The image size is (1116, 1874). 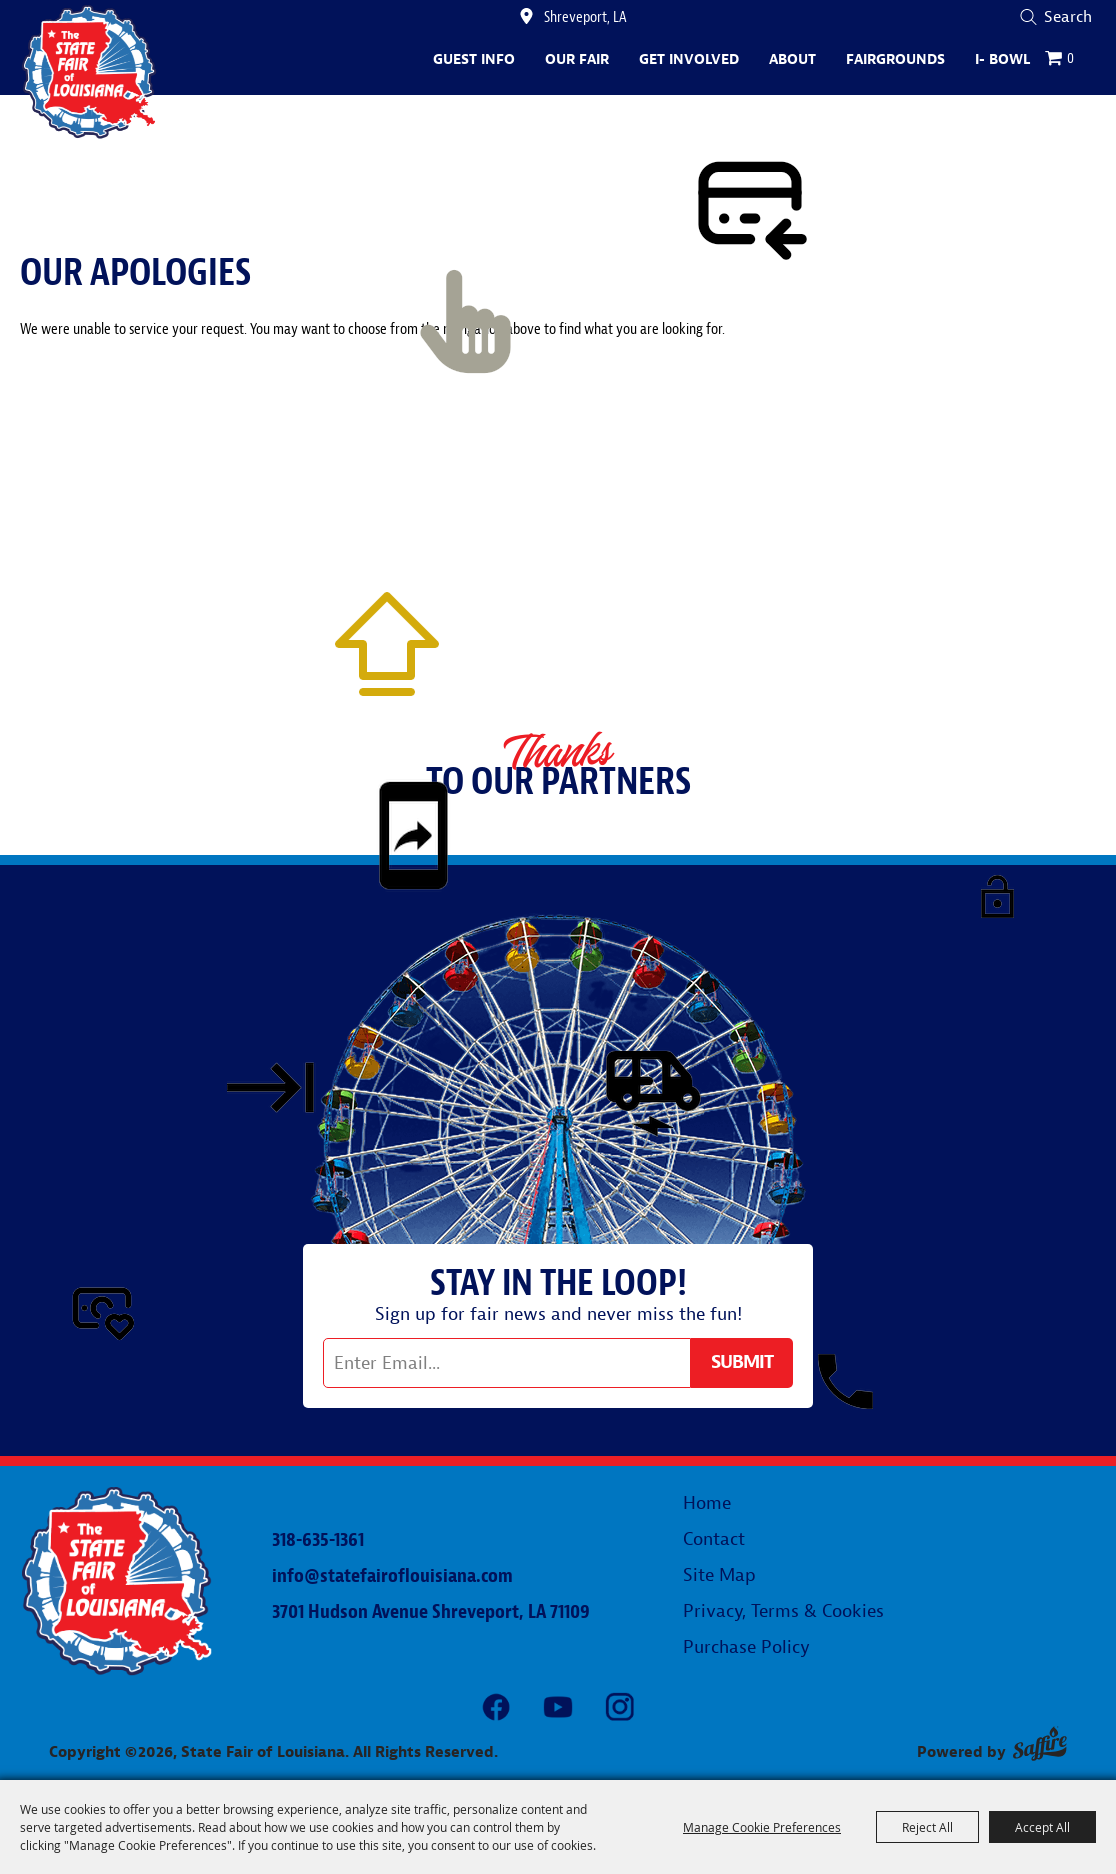 What do you see at coordinates (653, 1089) in the screenshot?
I see `select electric rickshaw as transport option` at bounding box center [653, 1089].